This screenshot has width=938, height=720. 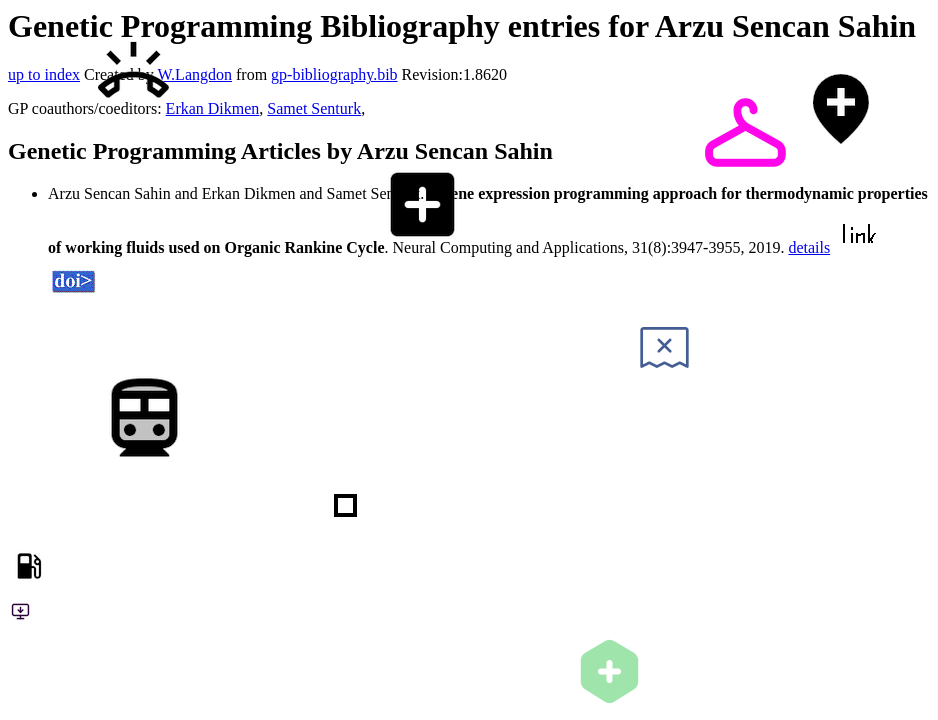 I want to click on download to computer, so click(x=20, y=611).